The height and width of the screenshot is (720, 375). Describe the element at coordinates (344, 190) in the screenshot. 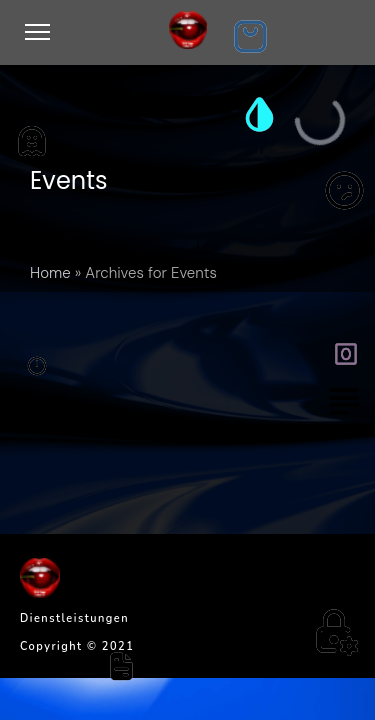

I see `indicate user frustration or negative feedback` at that location.